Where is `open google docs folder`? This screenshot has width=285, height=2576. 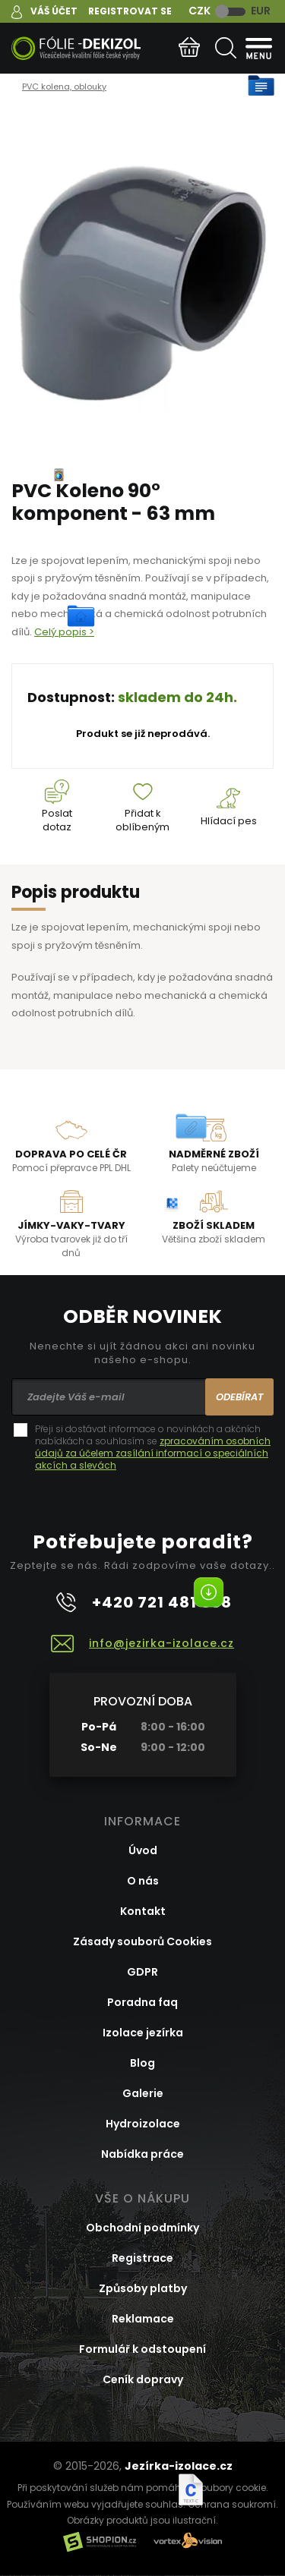 open google docs folder is located at coordinates (261, 86).